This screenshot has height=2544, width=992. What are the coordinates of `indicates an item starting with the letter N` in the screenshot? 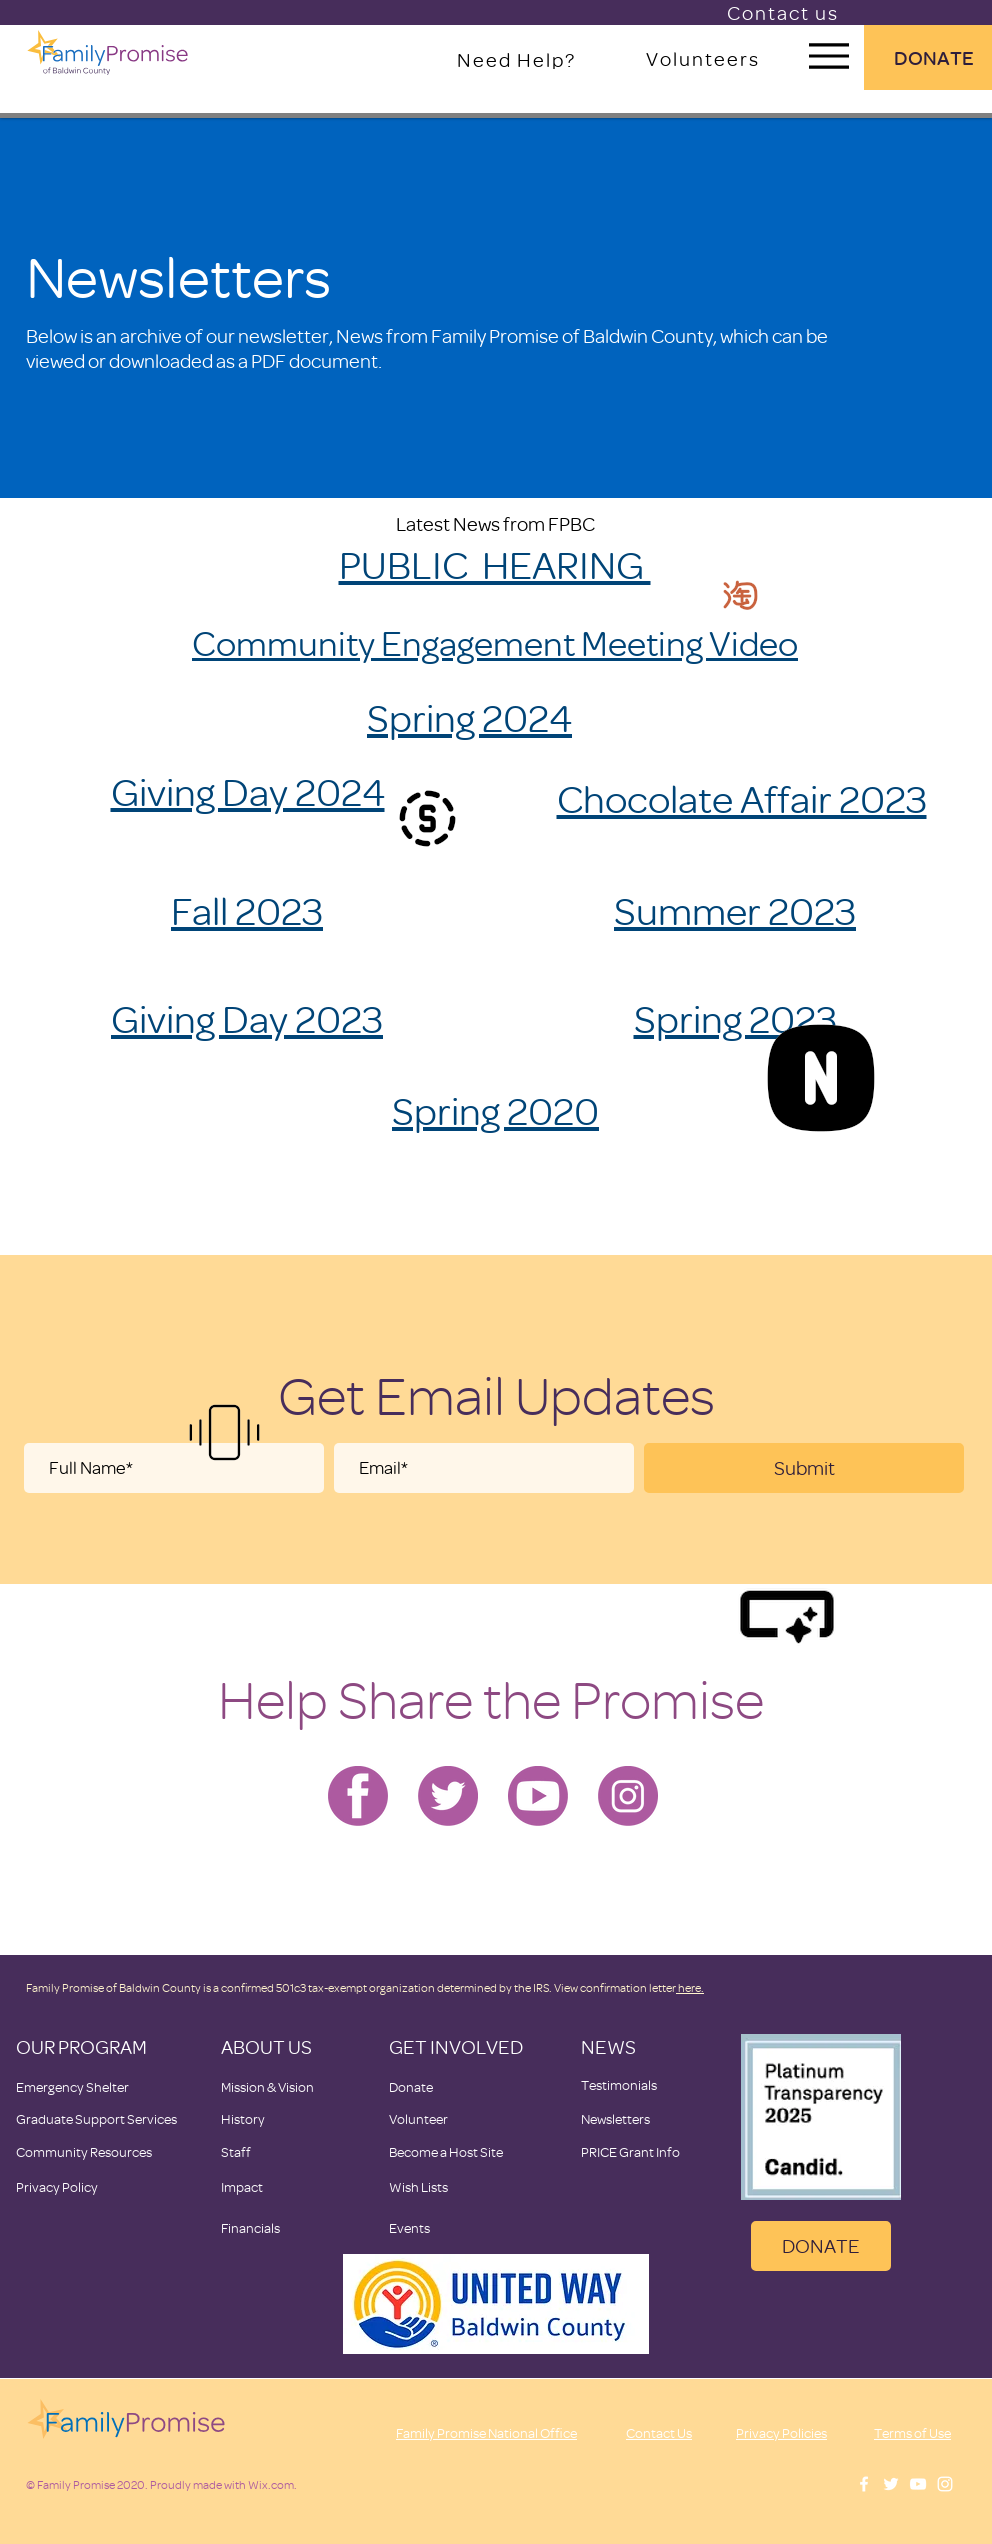 It's located at (821, 1078).